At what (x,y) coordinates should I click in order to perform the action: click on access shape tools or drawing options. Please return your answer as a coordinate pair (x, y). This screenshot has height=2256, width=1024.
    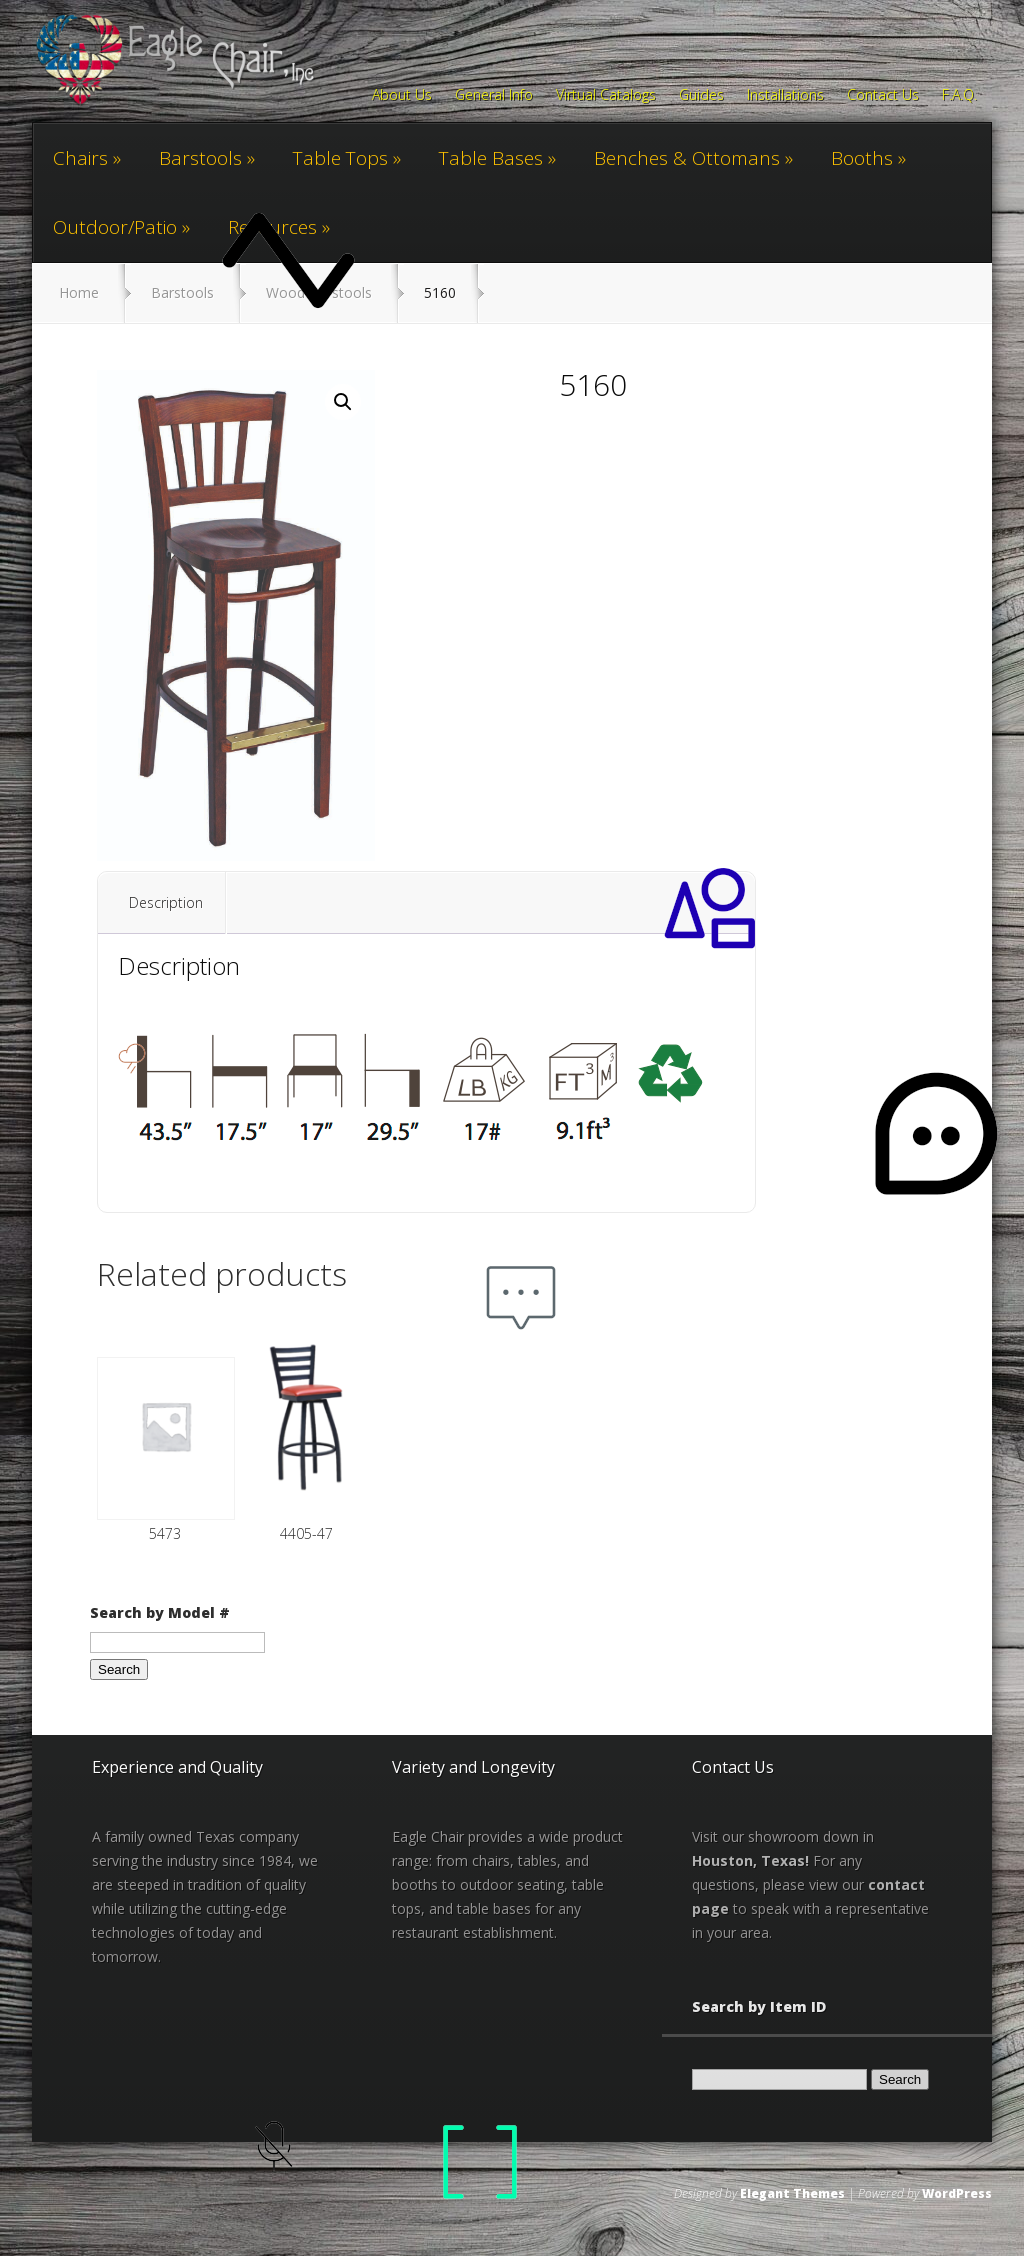
    Looking at the image, I should click on (711, 911).